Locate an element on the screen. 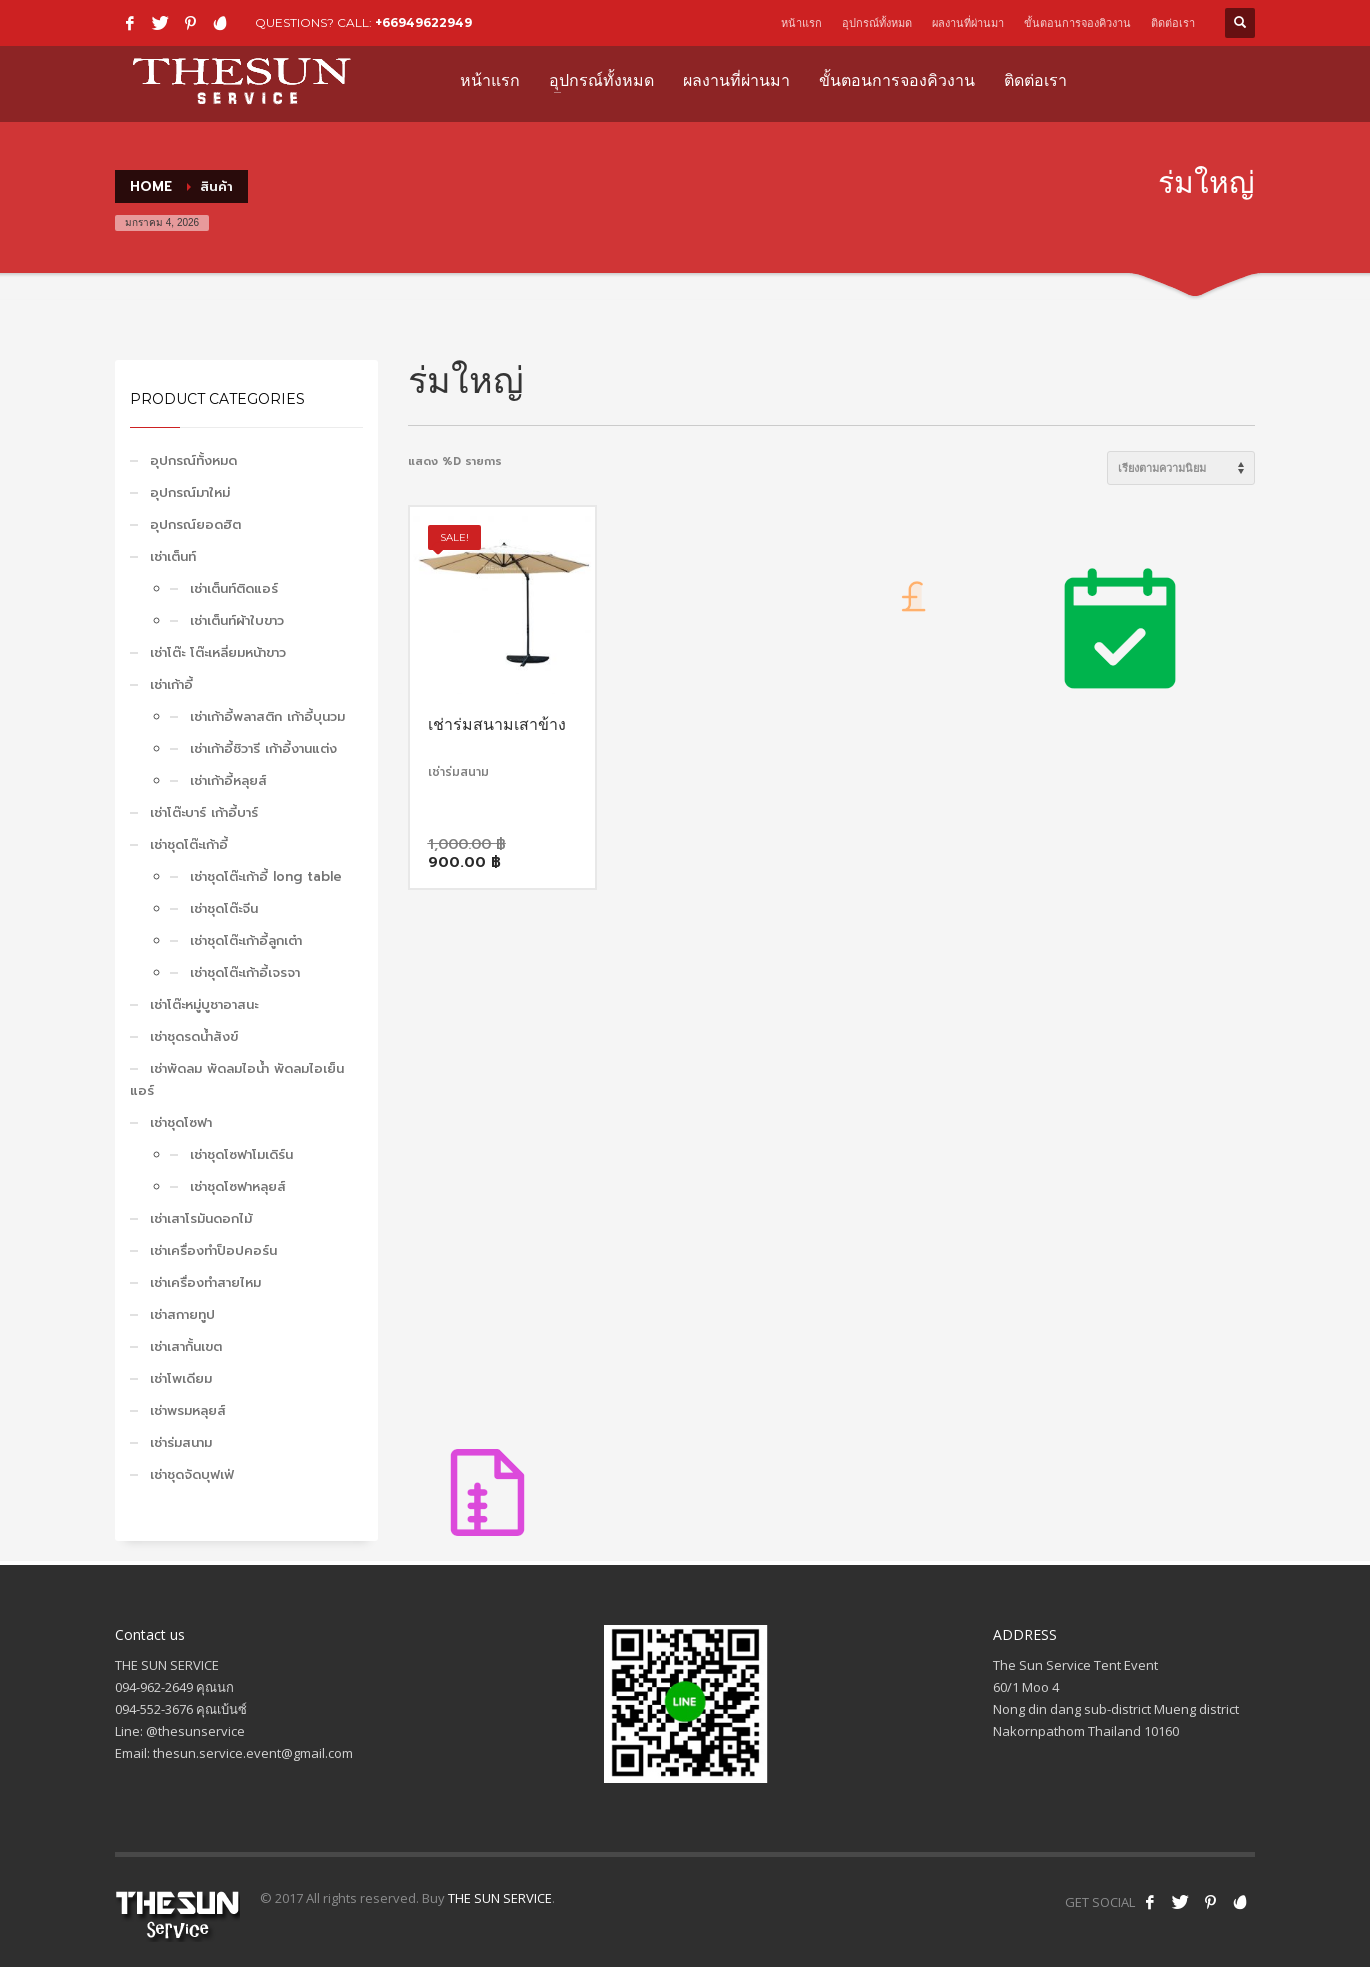 This screenshot has width=1370, height=1967. access compressed or archived files is located at coordinates (487, 1492).